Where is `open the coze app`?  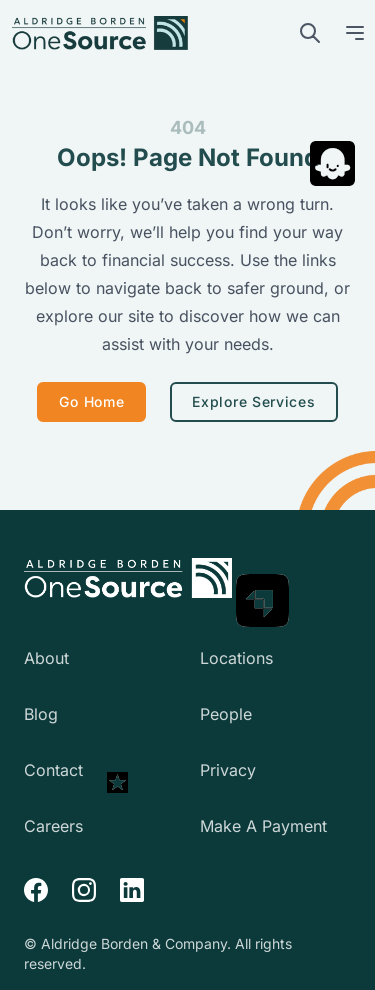 open the coze app is located at coordinates (332, 163).